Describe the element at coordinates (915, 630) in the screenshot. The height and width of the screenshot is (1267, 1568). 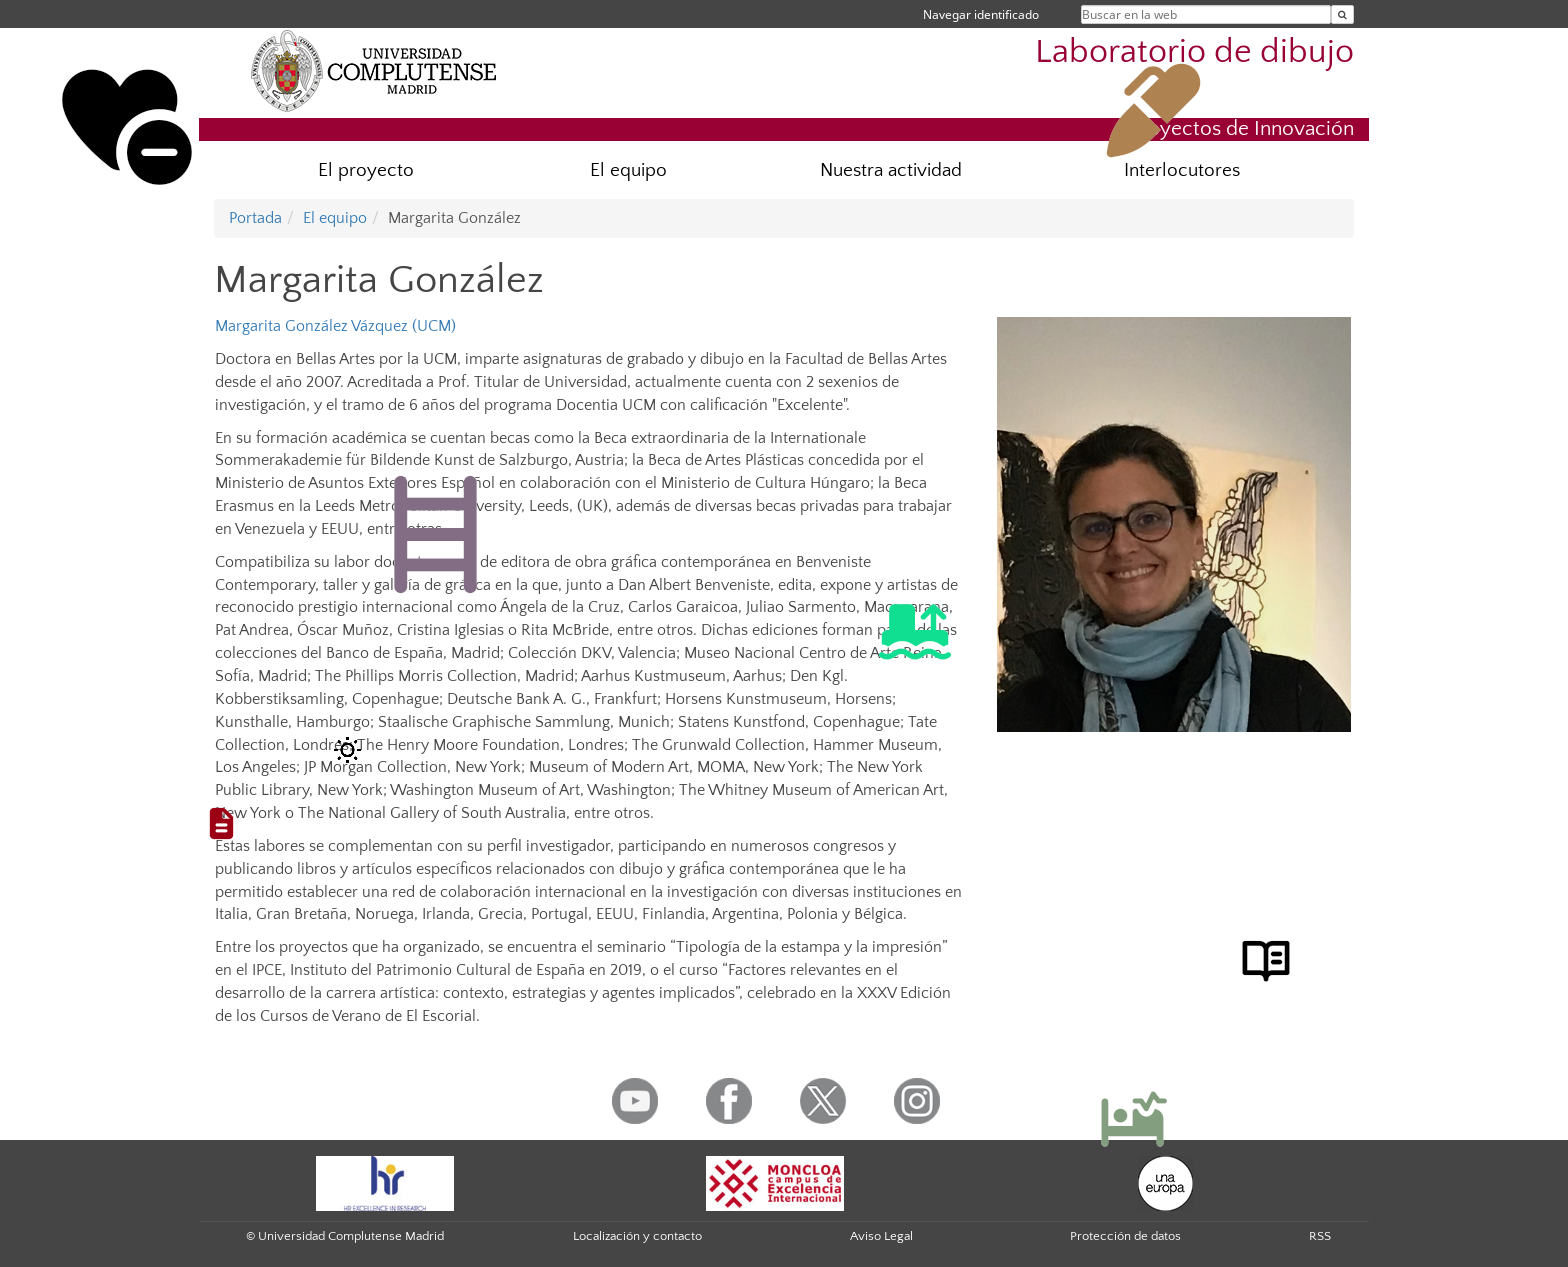
I see `upload or export water pump data` at that location.